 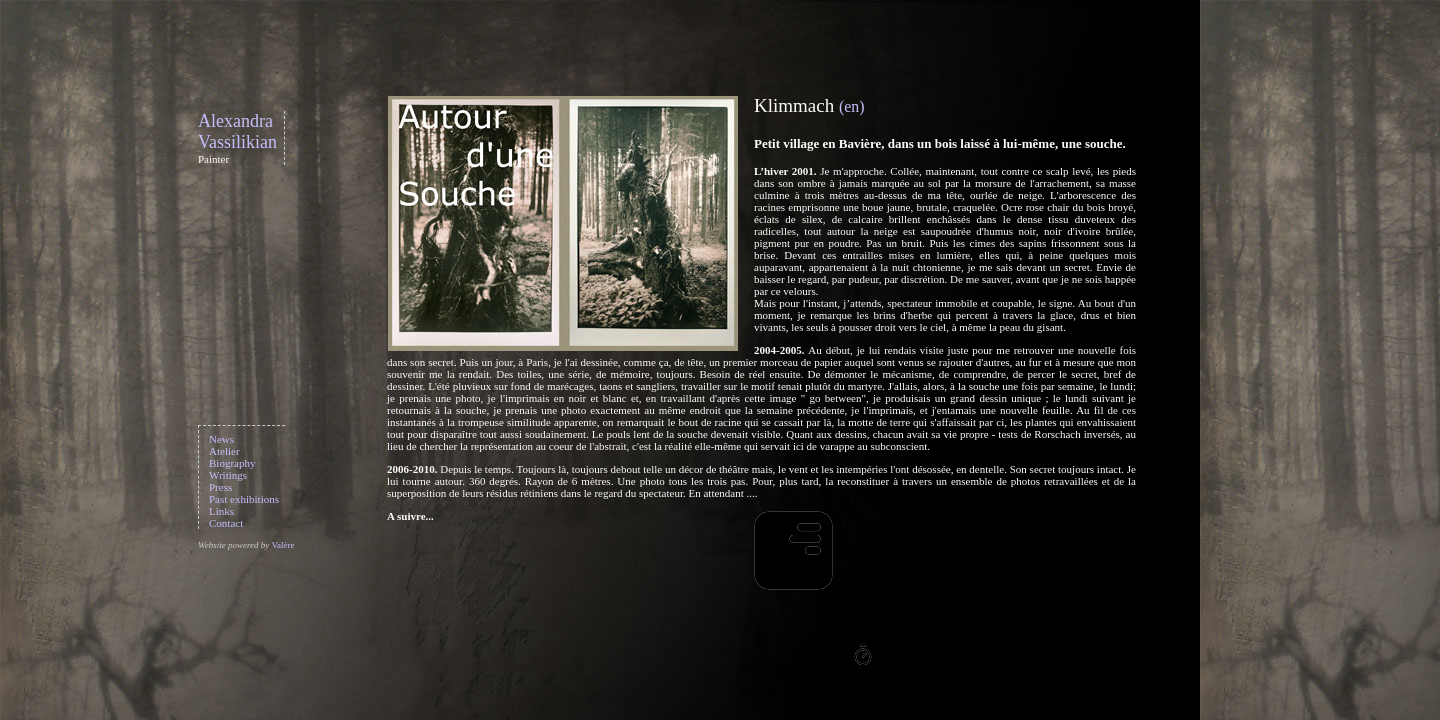 What do you see at coordinates (793, 550) in the screenshot?
I see `align content to top-right of container` at bounding box center [793, 550].